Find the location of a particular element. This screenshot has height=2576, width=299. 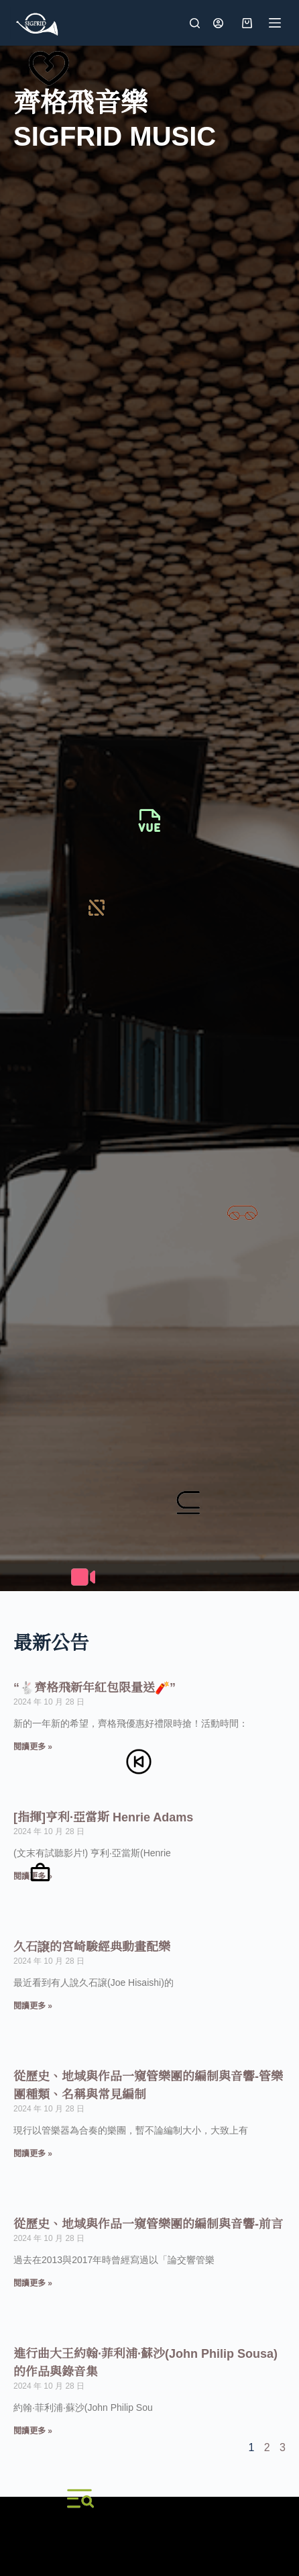

view your shopping bag is located at coordinates (40, 1873).